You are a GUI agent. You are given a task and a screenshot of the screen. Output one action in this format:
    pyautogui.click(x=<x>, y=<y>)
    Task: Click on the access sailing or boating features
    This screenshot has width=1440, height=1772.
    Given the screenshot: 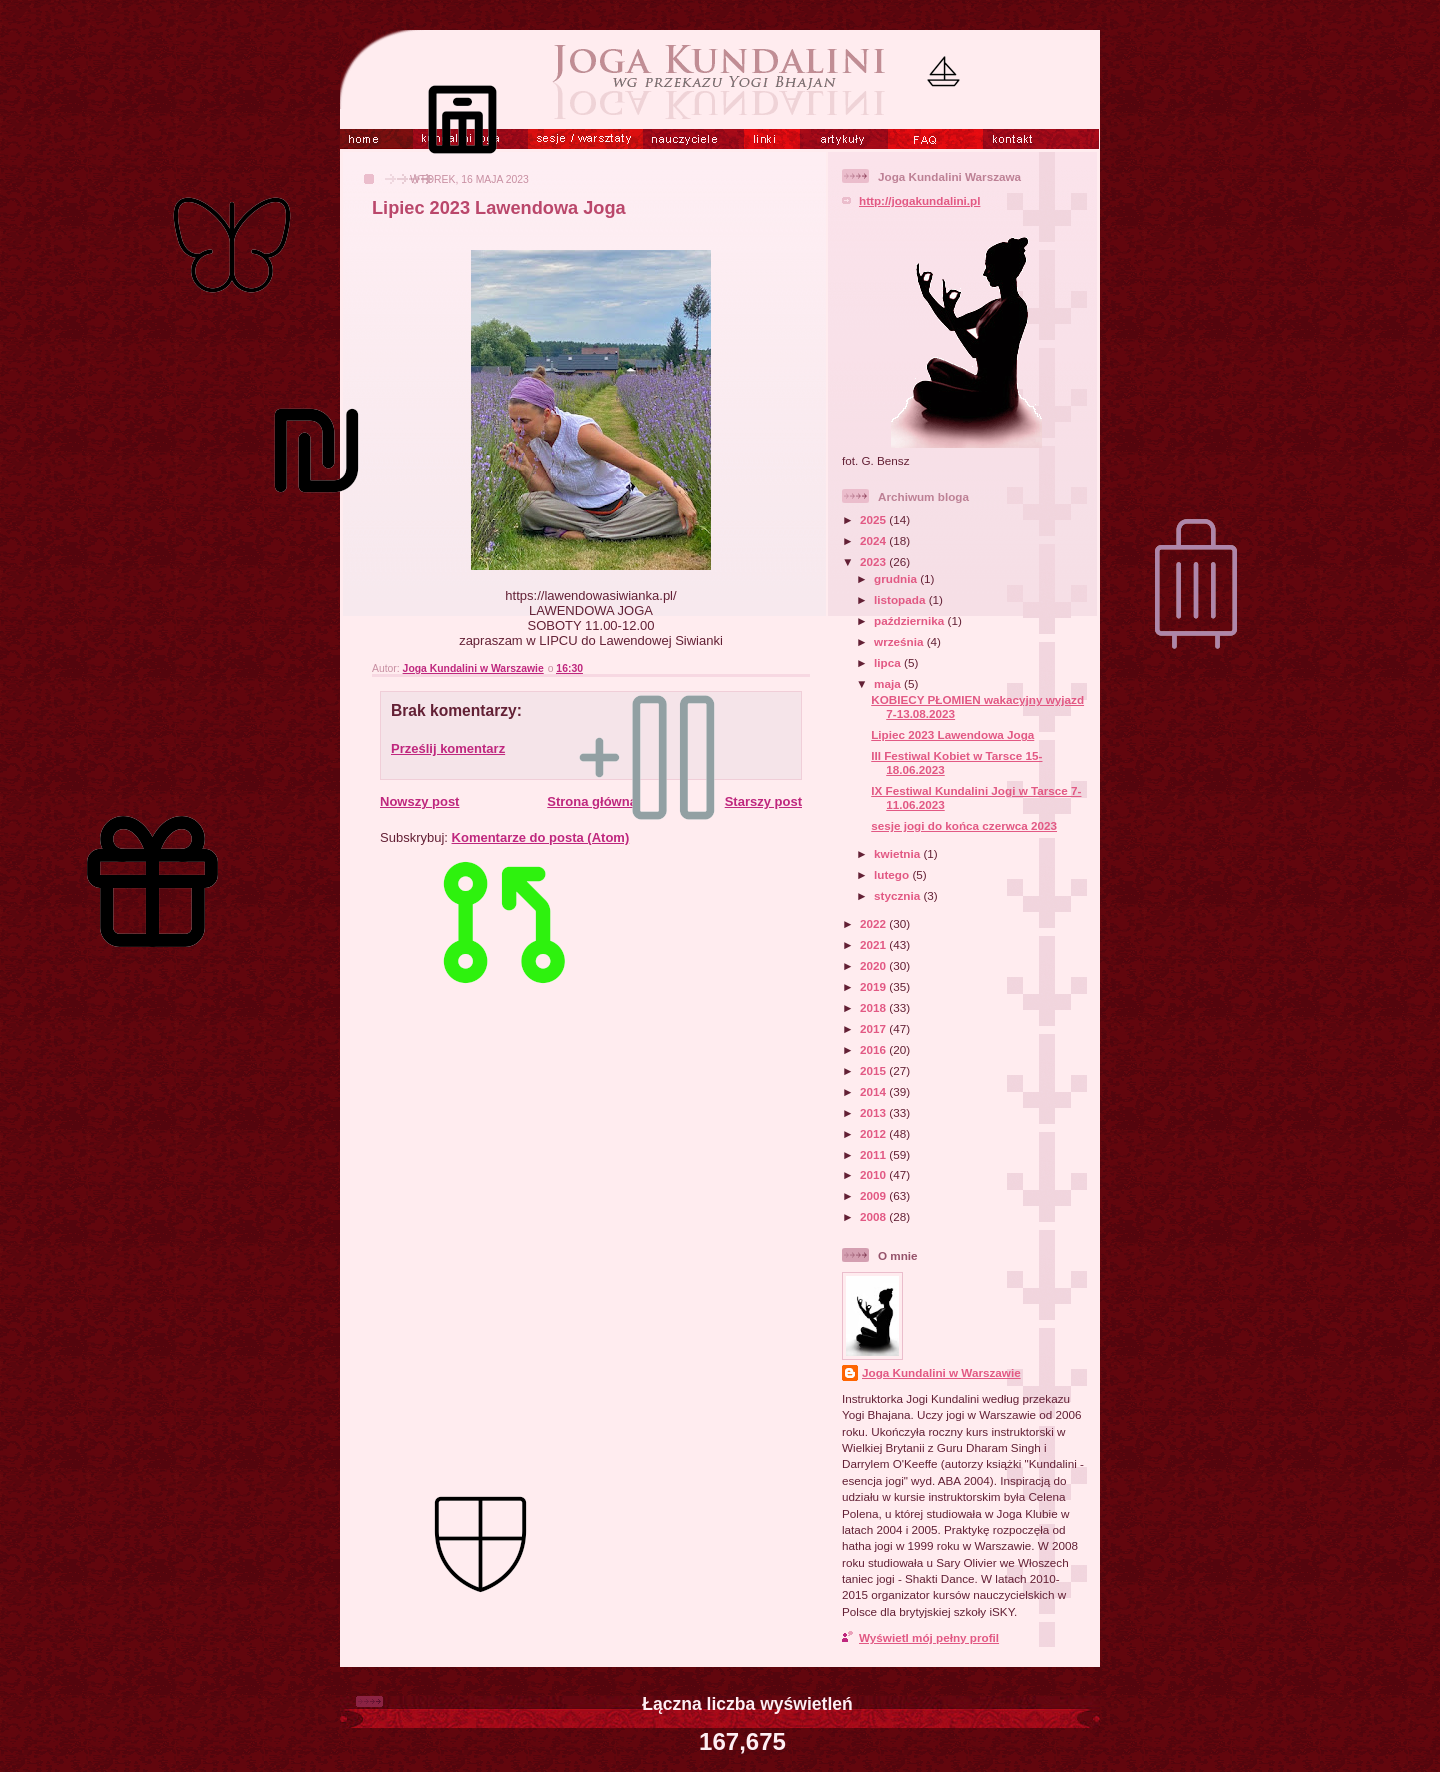 What is the action you would take?
    pyautogui.click(x=943, y=73)
    